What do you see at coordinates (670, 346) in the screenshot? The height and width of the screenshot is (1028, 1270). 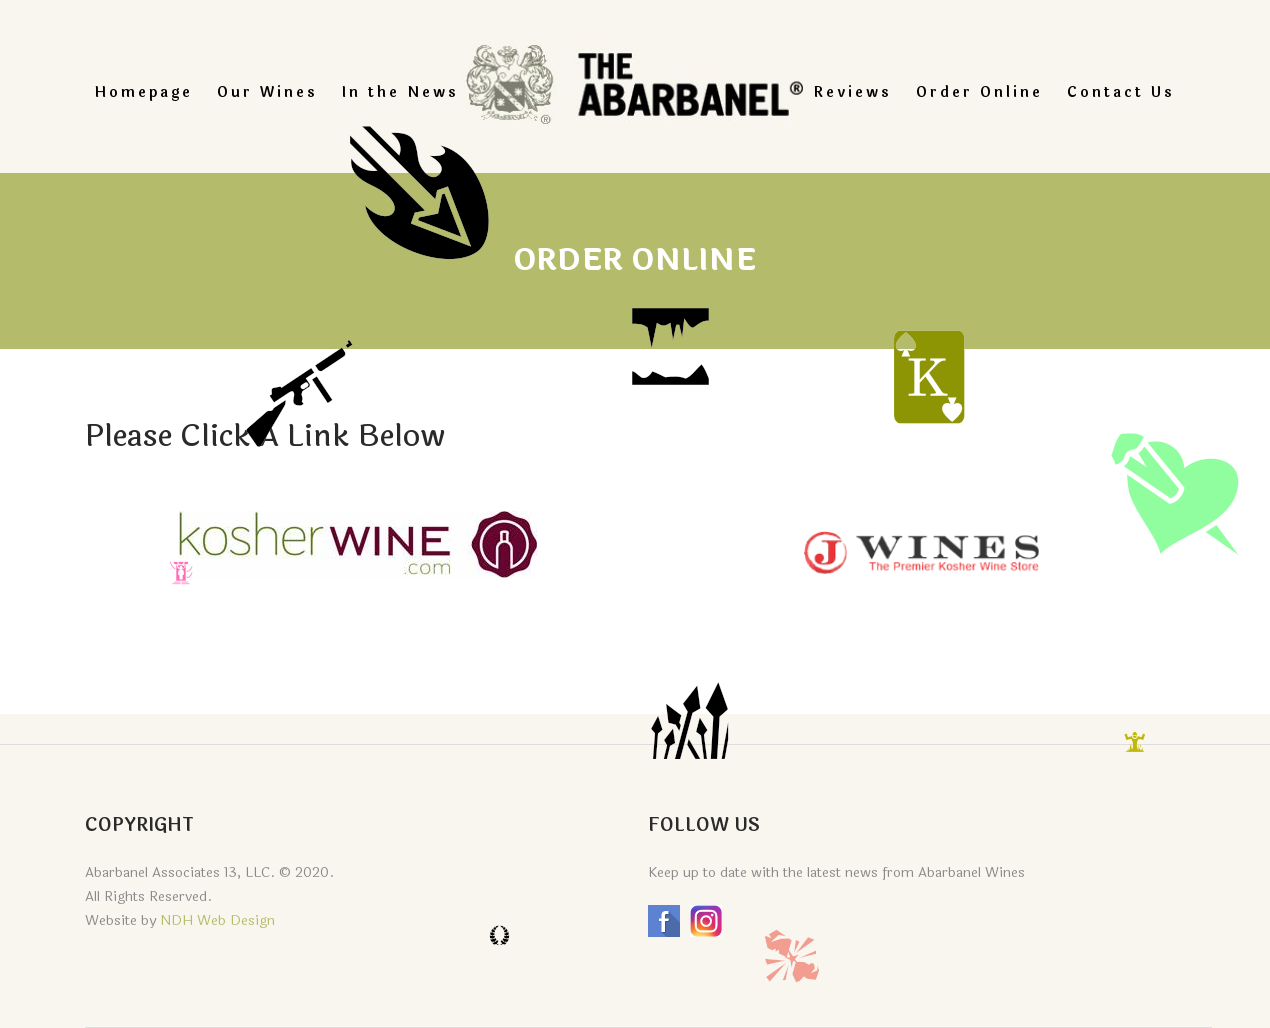 I see `enter a cave or underground area in-game` at bounding box center [670, 346].